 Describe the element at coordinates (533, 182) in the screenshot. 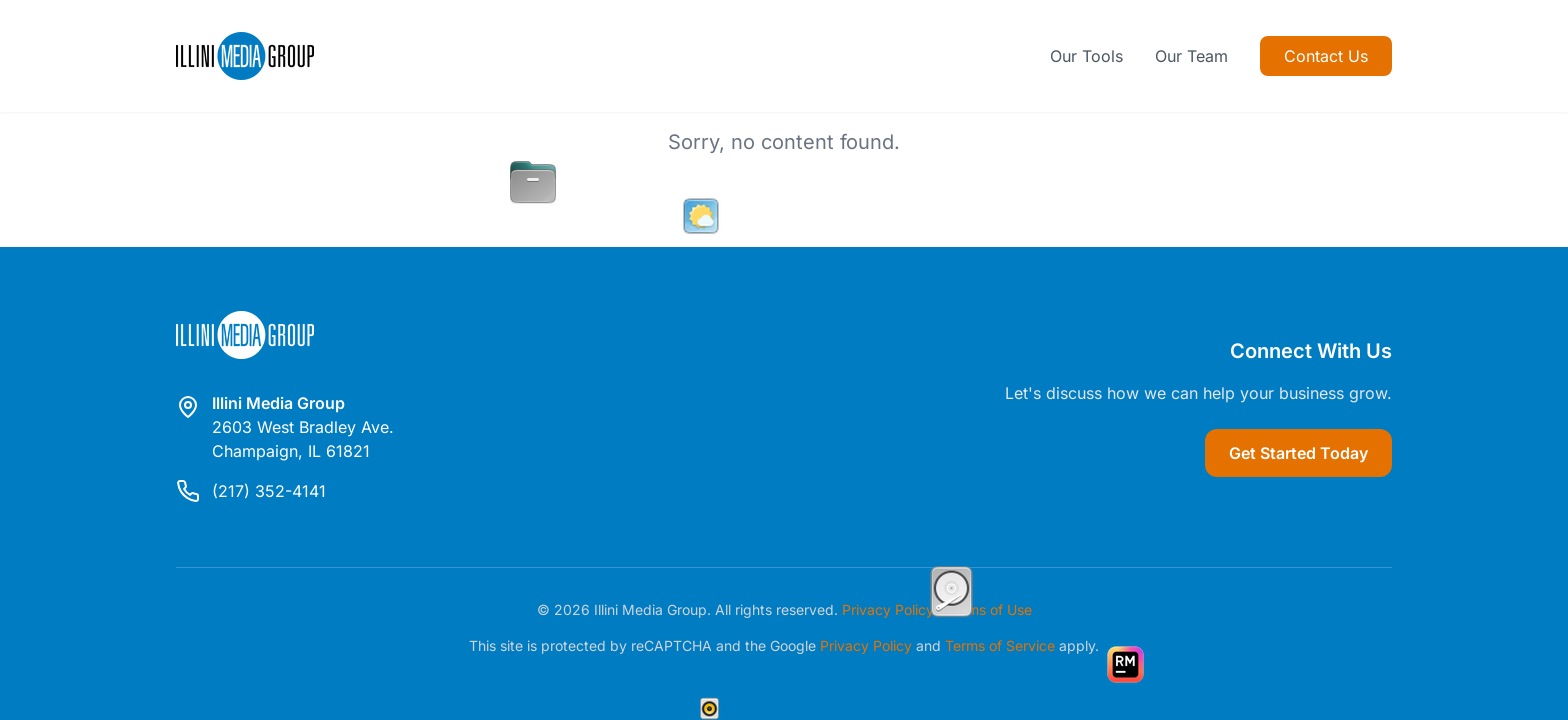

I see `open the file manager application` at that location.